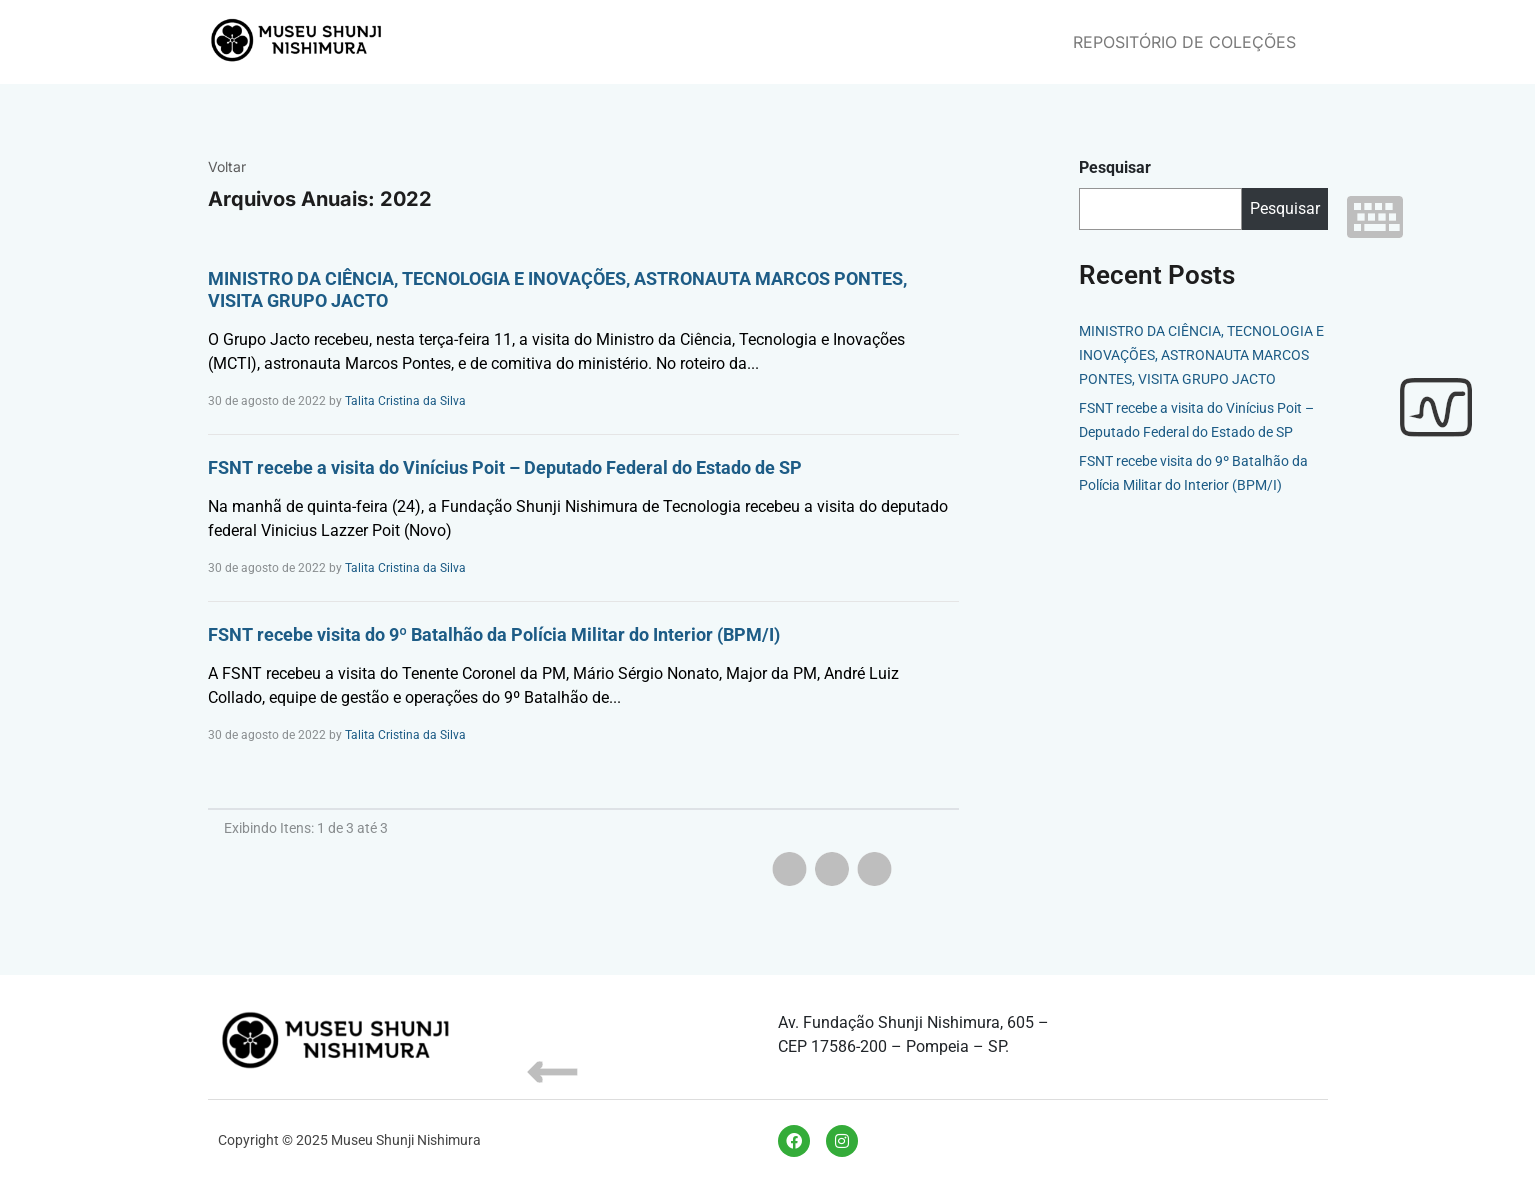  I want to click on play previous track in playlist, so click(553, 1072).